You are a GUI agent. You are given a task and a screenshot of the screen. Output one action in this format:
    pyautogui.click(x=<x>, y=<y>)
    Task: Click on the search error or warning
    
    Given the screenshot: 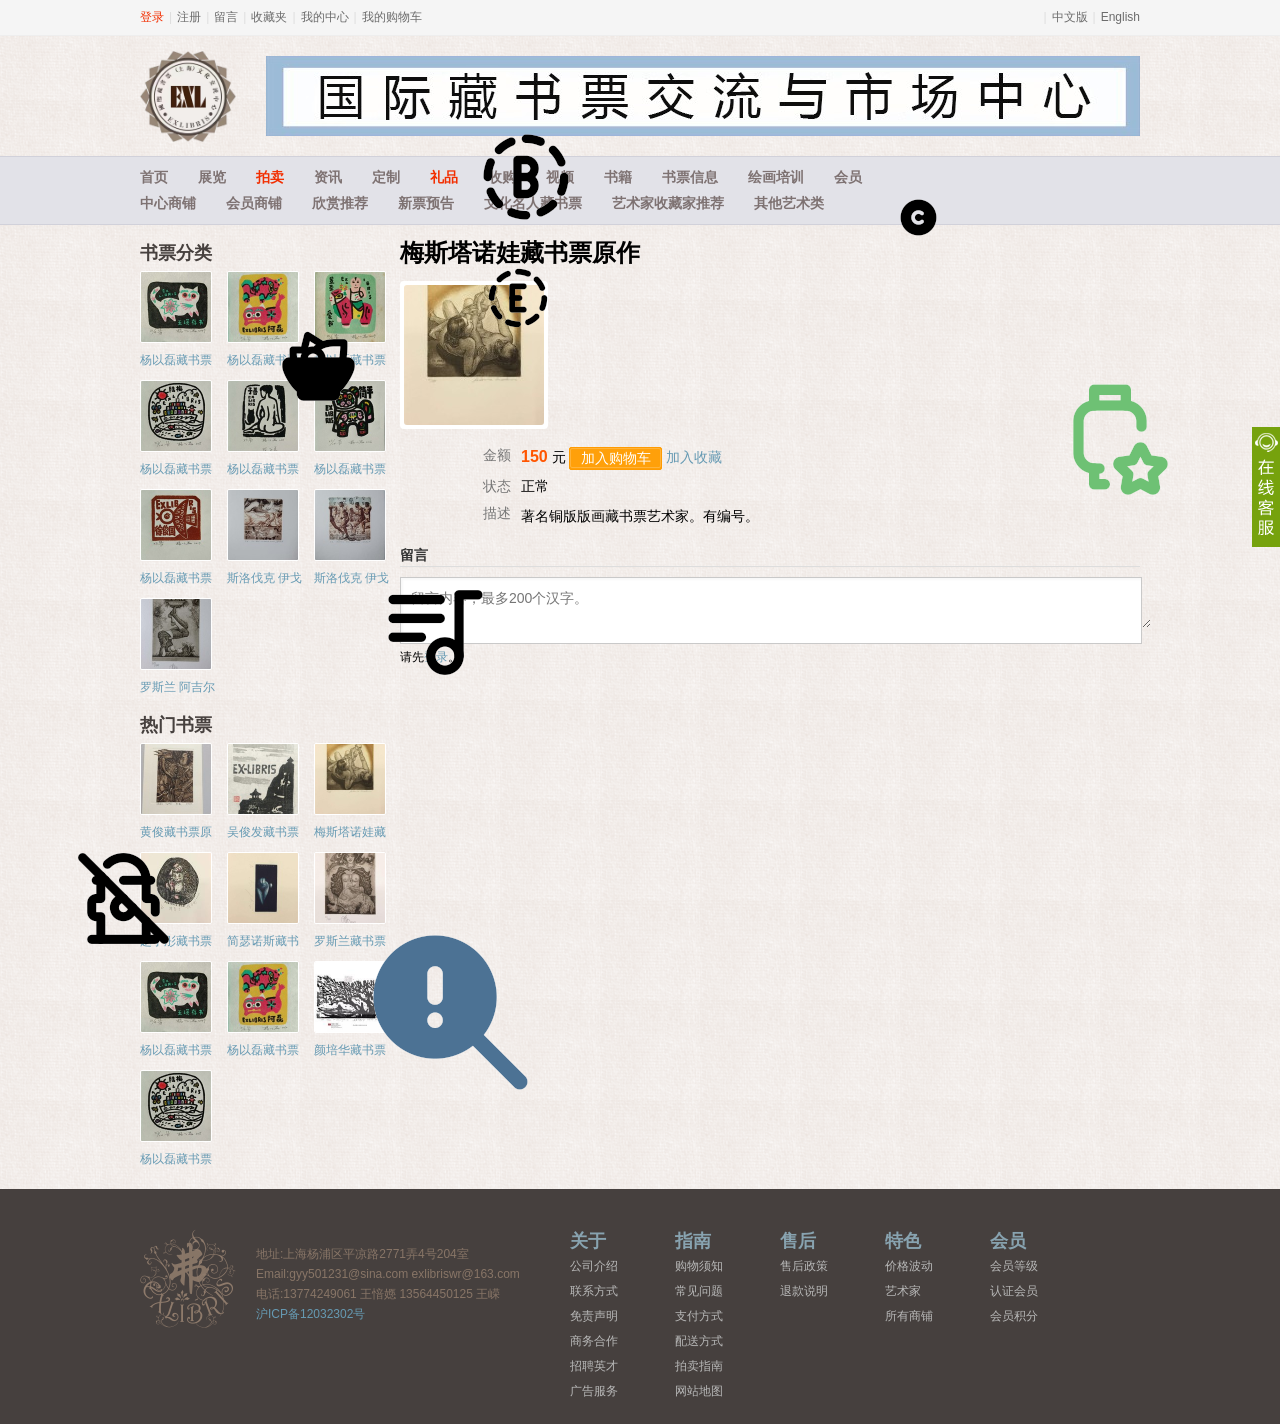 What is the action you would take?
    pyautogui.click(x=450, y=1012)
    